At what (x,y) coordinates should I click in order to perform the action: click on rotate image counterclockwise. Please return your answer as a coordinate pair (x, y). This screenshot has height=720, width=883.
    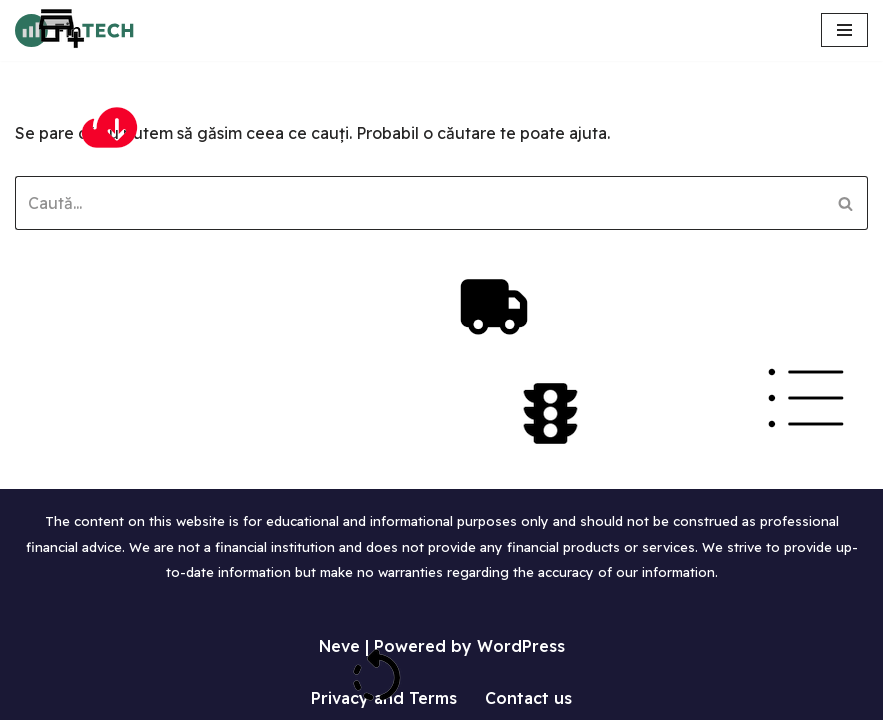
    Looking at the image, I should click on (376, 677).